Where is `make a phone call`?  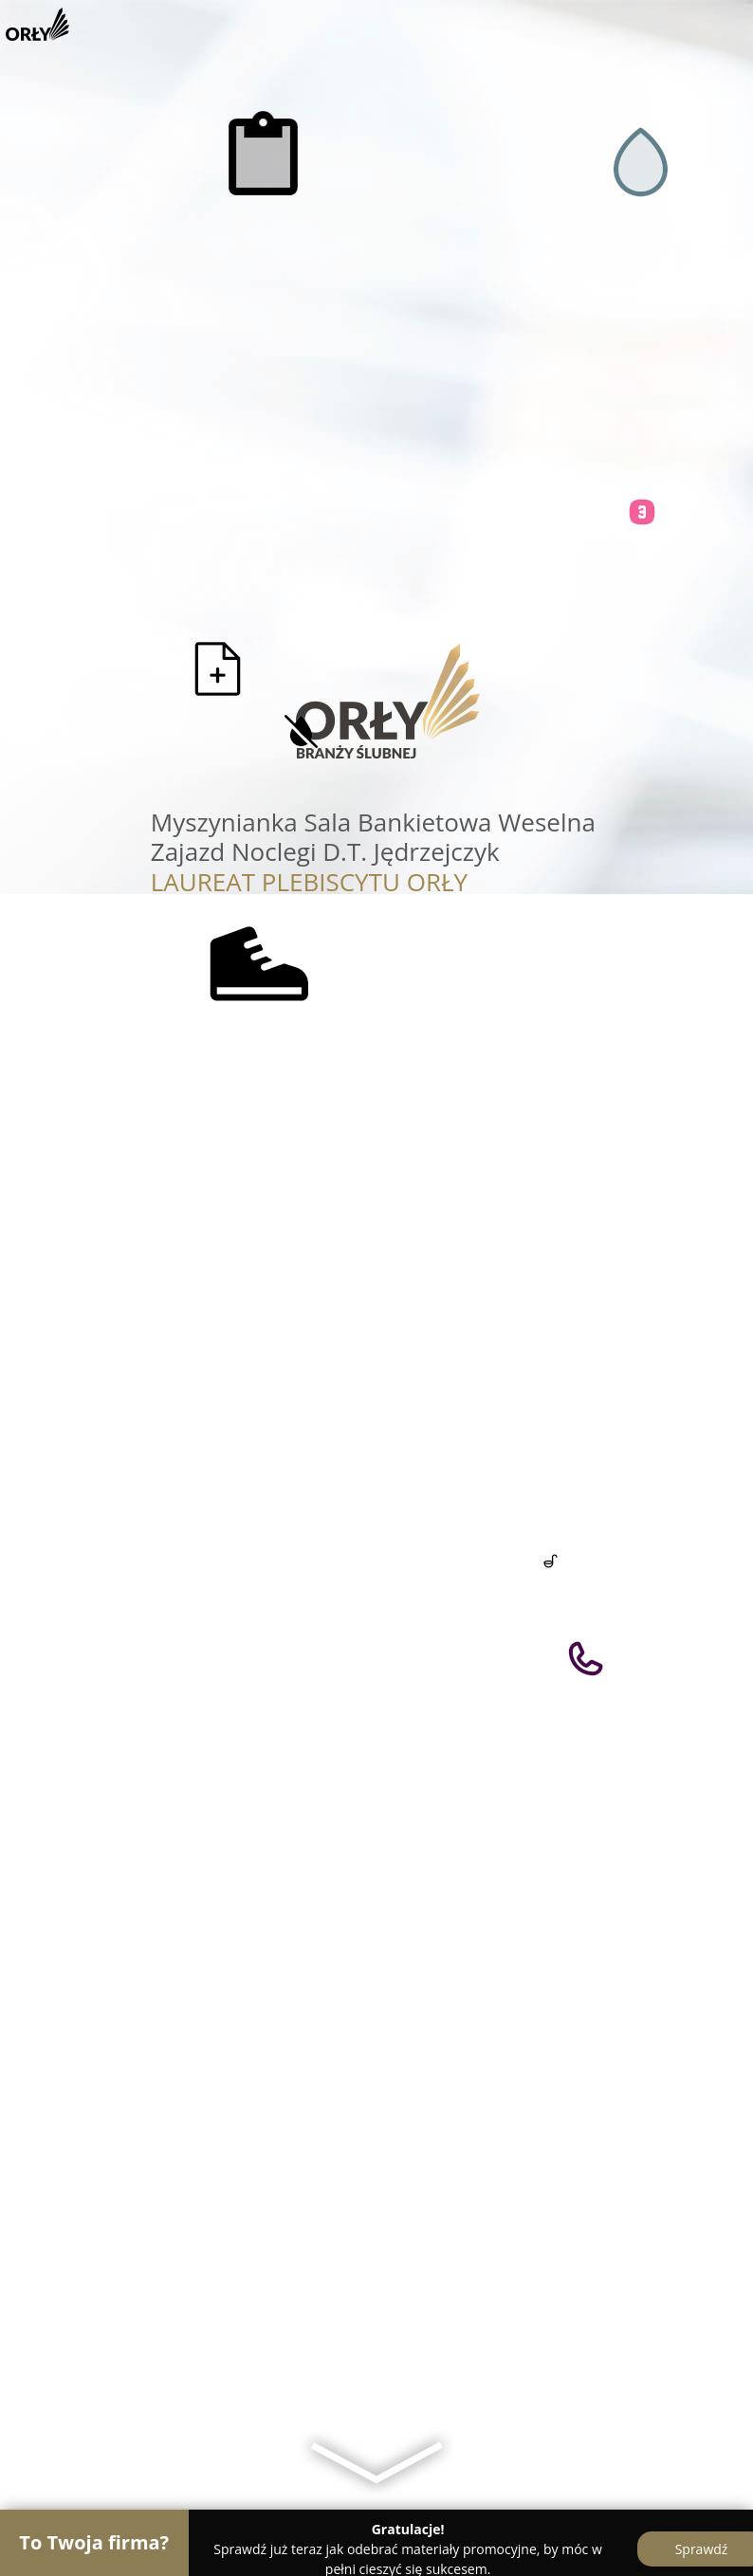 make a phone call is located at coordinates (585, 1659).